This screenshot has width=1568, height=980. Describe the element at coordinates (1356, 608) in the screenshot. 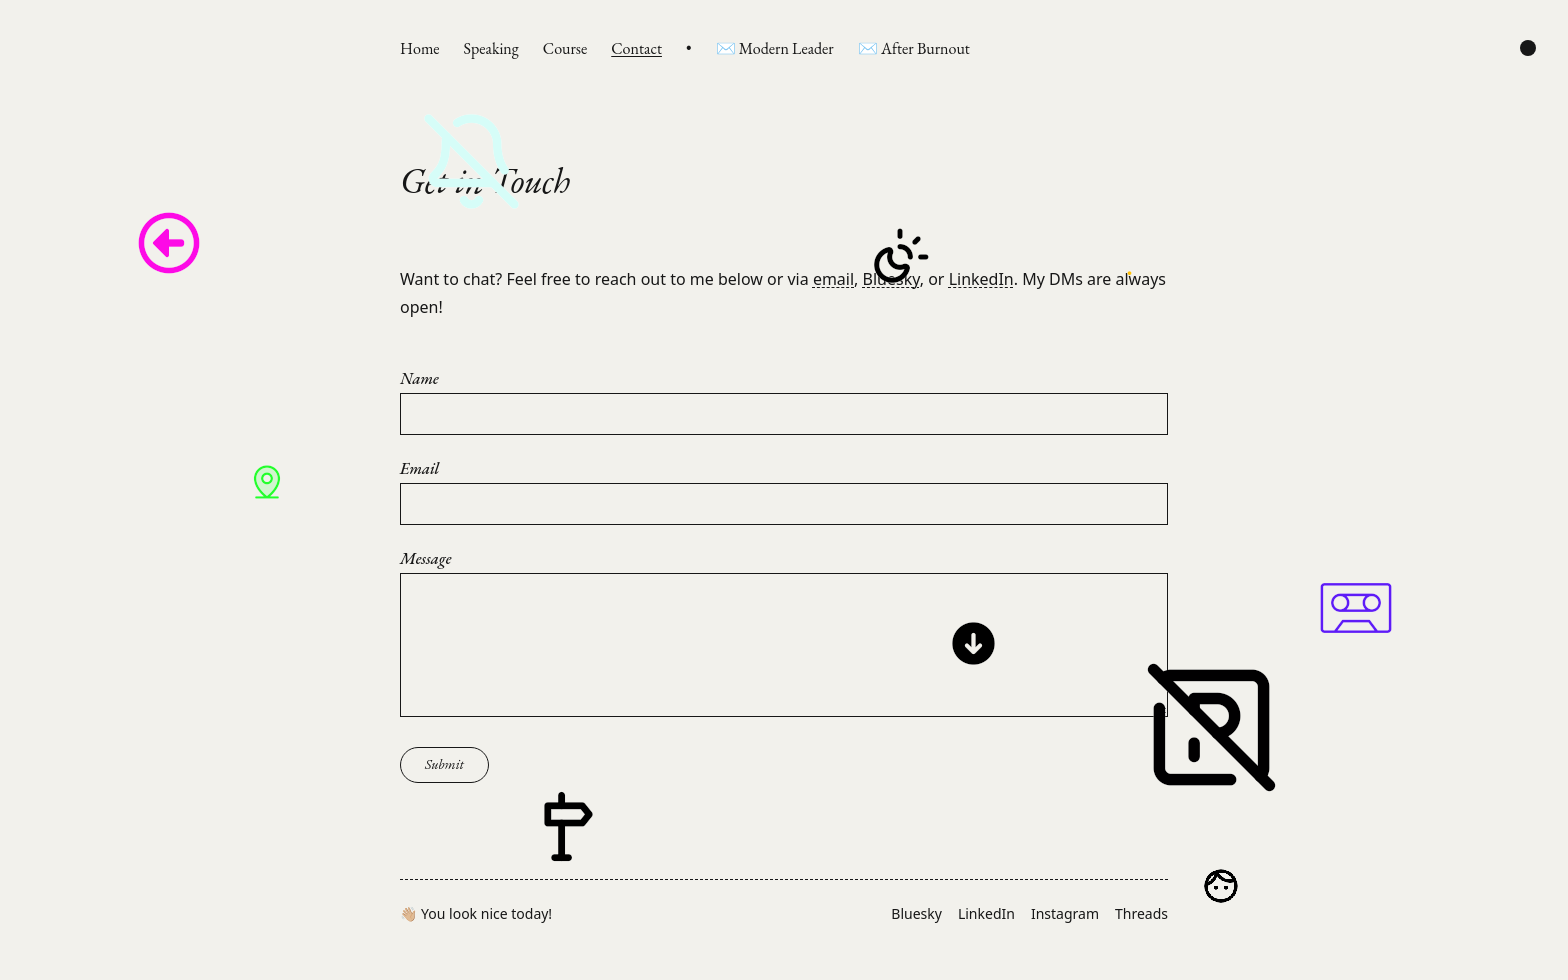

I see `access audio recordings or voice memos` at that location.